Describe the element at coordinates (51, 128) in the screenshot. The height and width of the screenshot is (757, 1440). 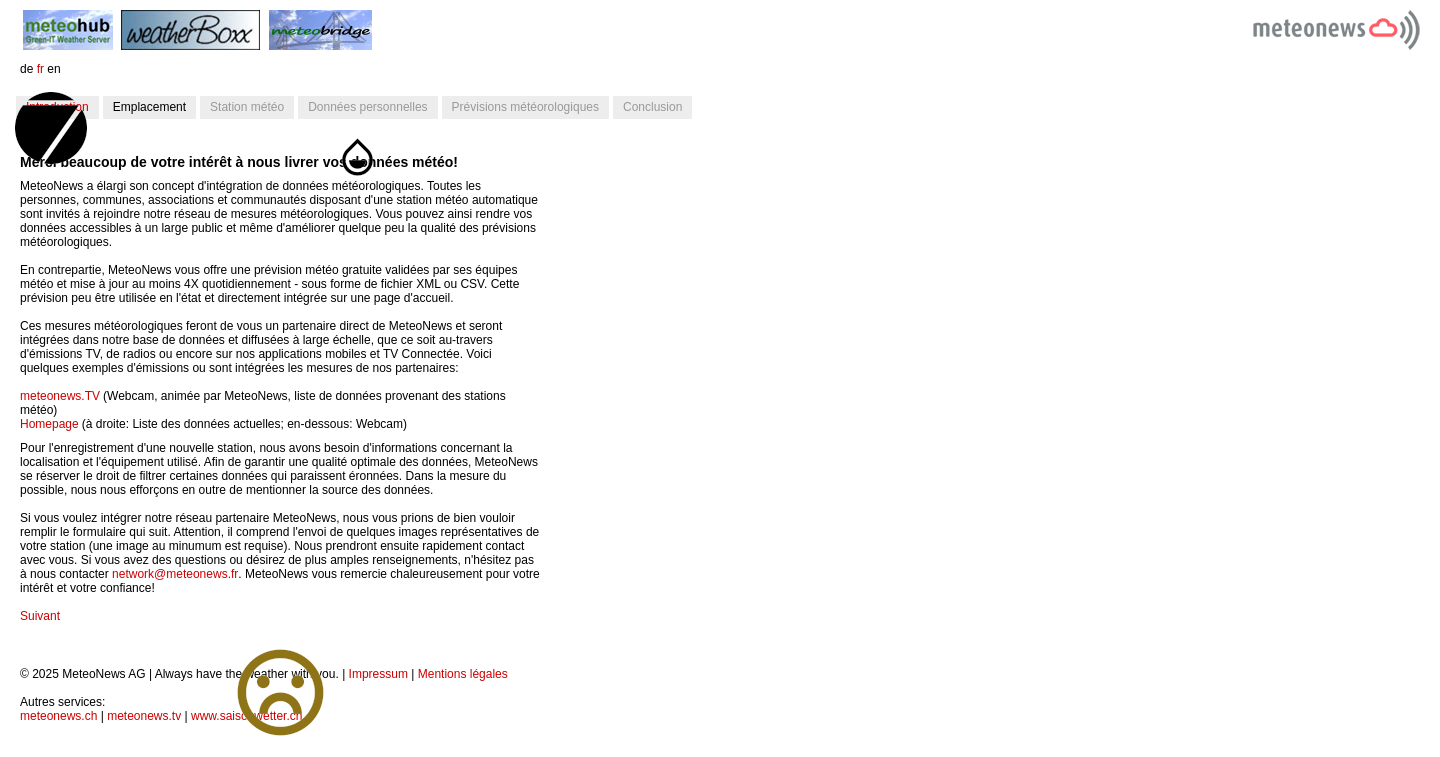
I see `Framework7 mobile framework logo` at that location.